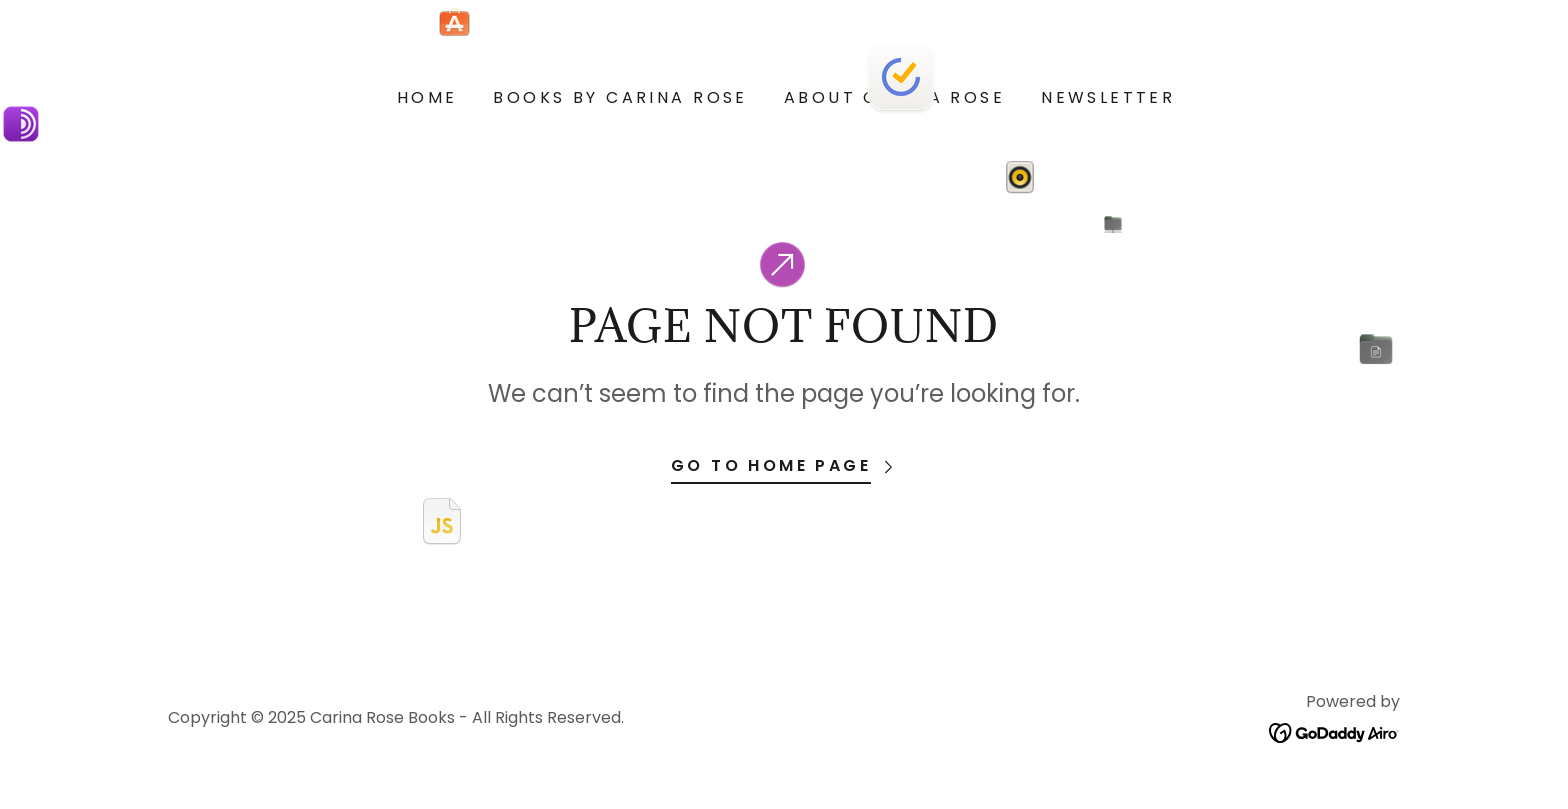 This screenshot has width=1568, height=809. I want to click on open the software center to browse and install apps, so click(454, 23).